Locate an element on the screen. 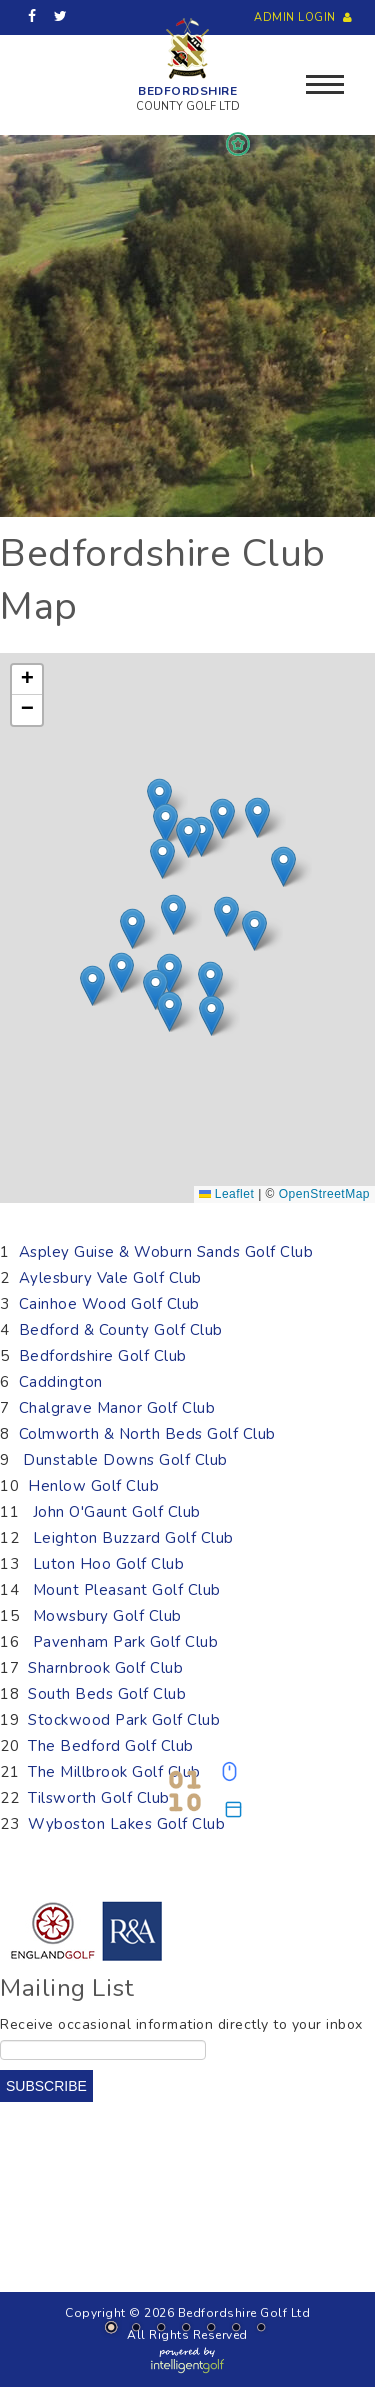 The height and width of the screenshot is (2387, 375). adjust mouse or pointer settings is located at coordinates (229, 1771).